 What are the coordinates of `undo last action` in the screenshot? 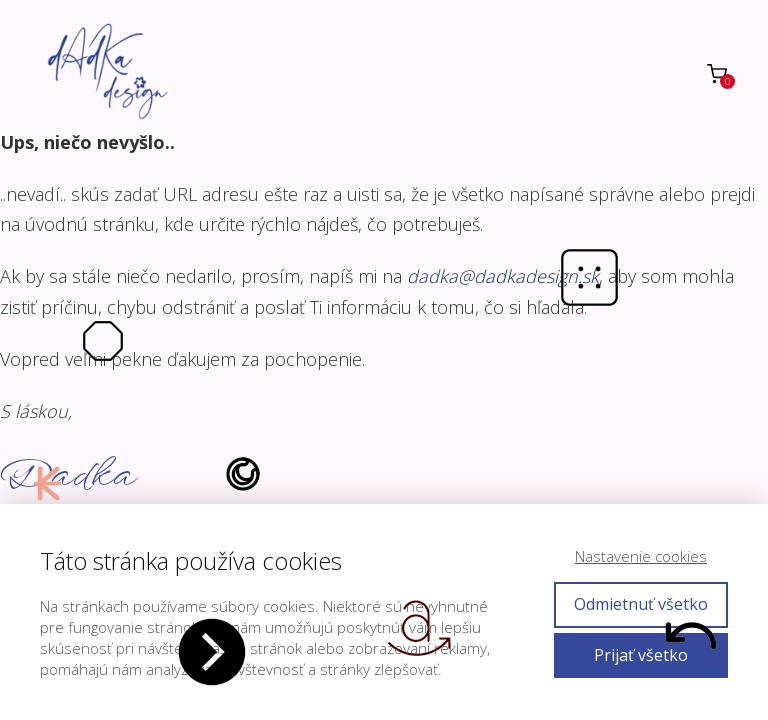 It's located at (692, 634).